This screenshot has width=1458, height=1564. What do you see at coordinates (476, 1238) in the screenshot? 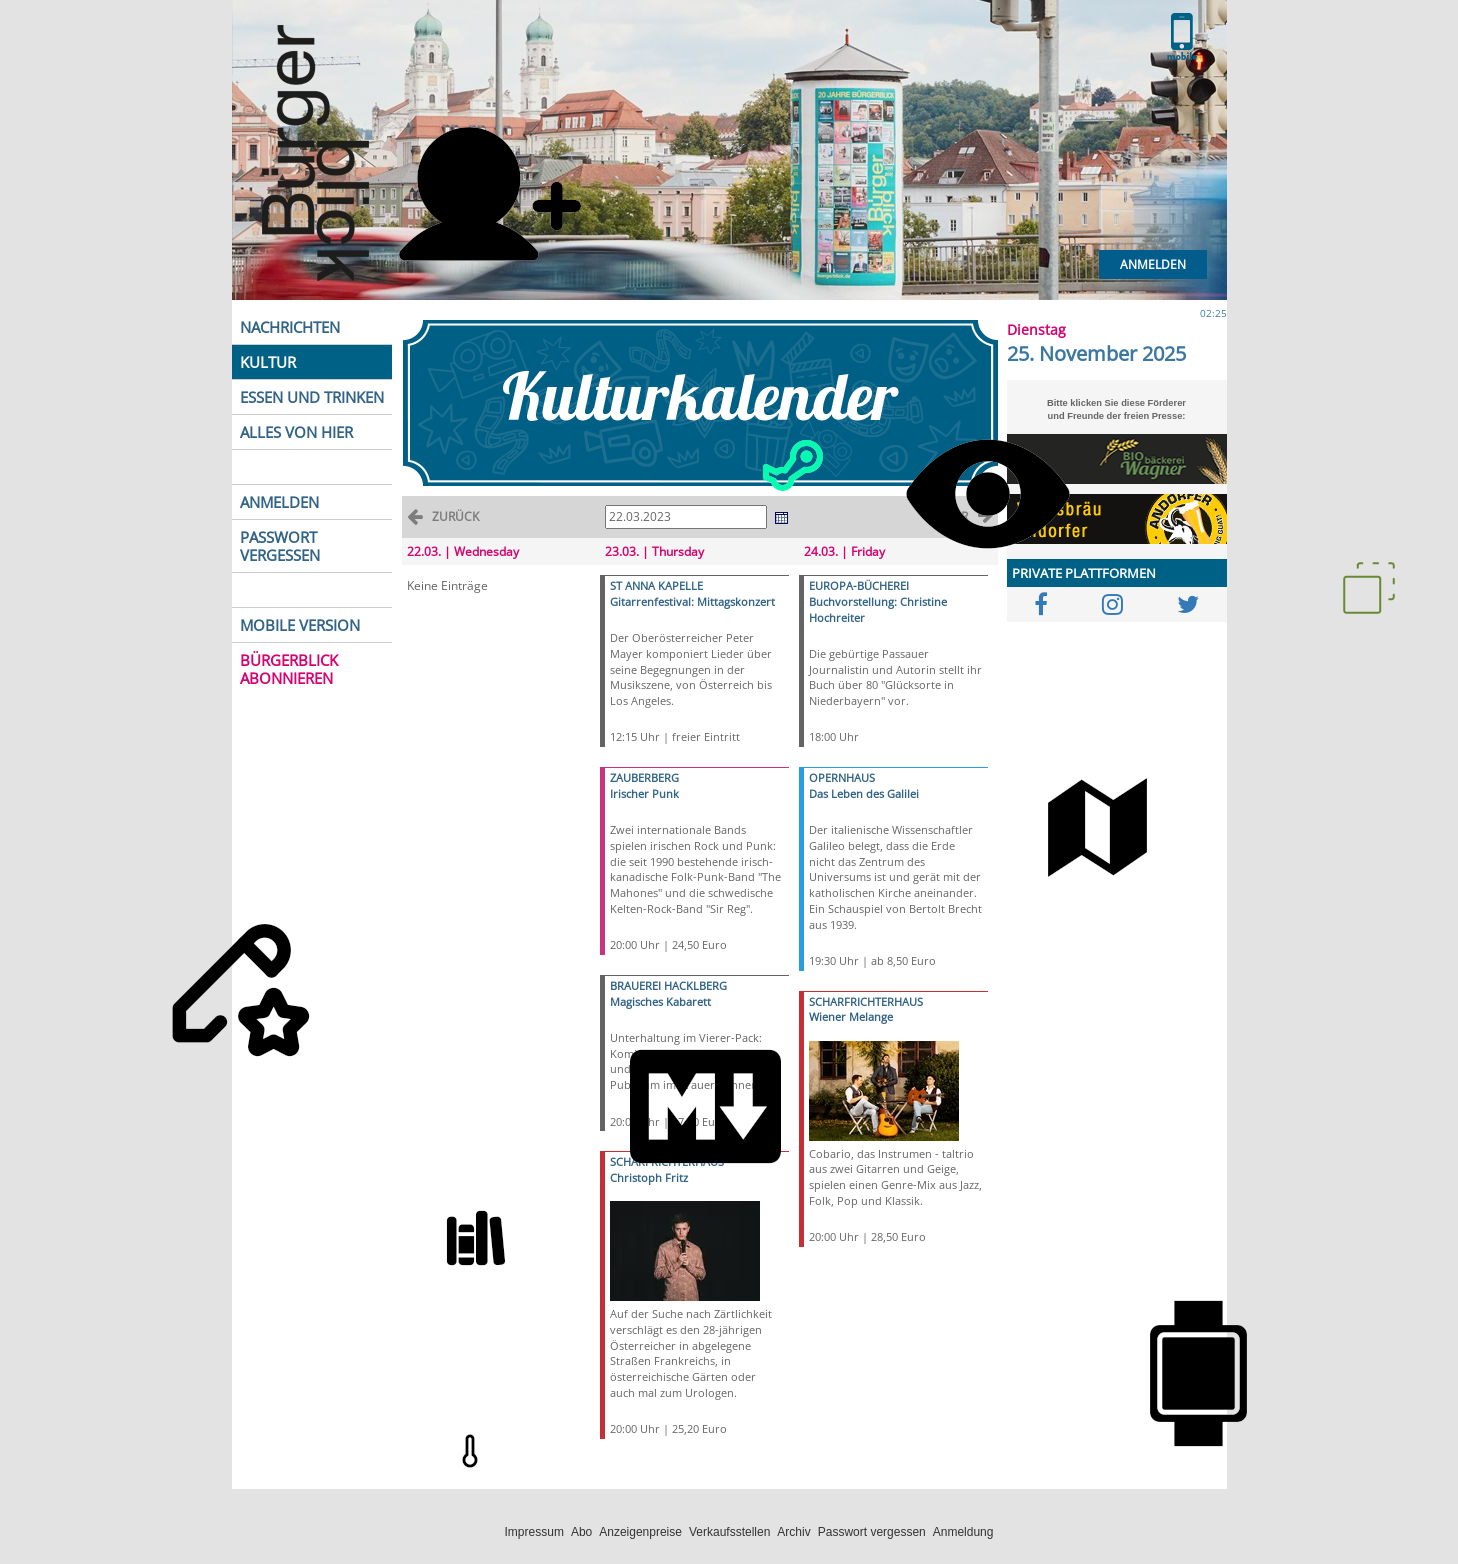
I see `access your saved content library` at bounding box center [476, 1238].